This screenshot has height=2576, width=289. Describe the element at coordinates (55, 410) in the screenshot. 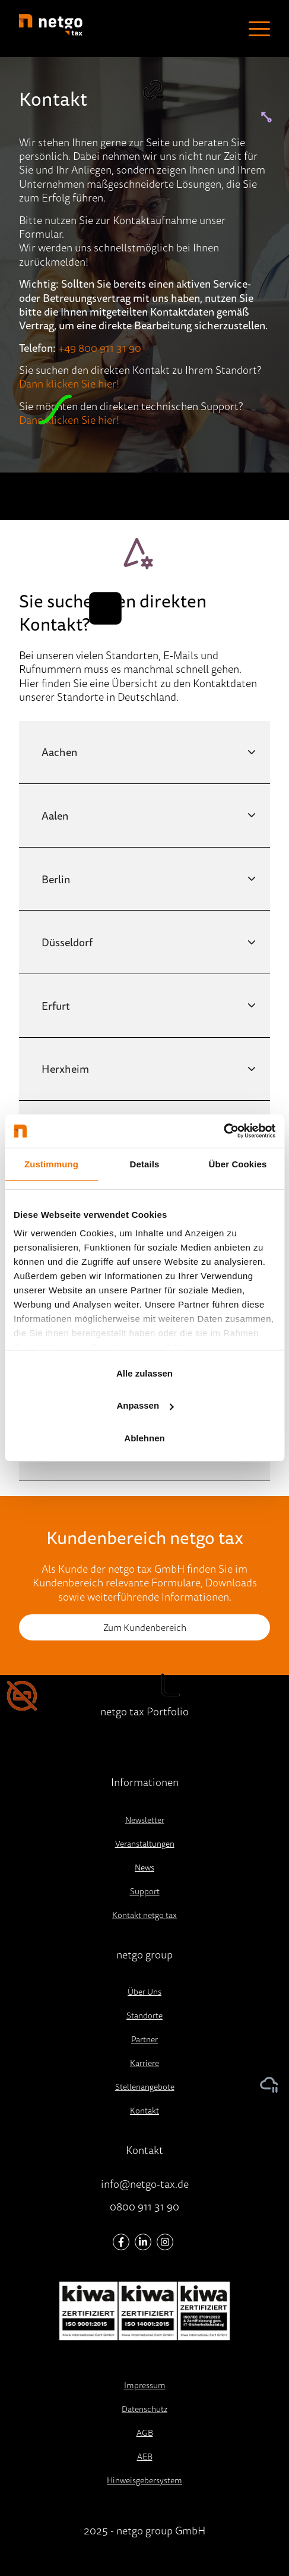

I see `apply ease-in-out animation timing` at that location.